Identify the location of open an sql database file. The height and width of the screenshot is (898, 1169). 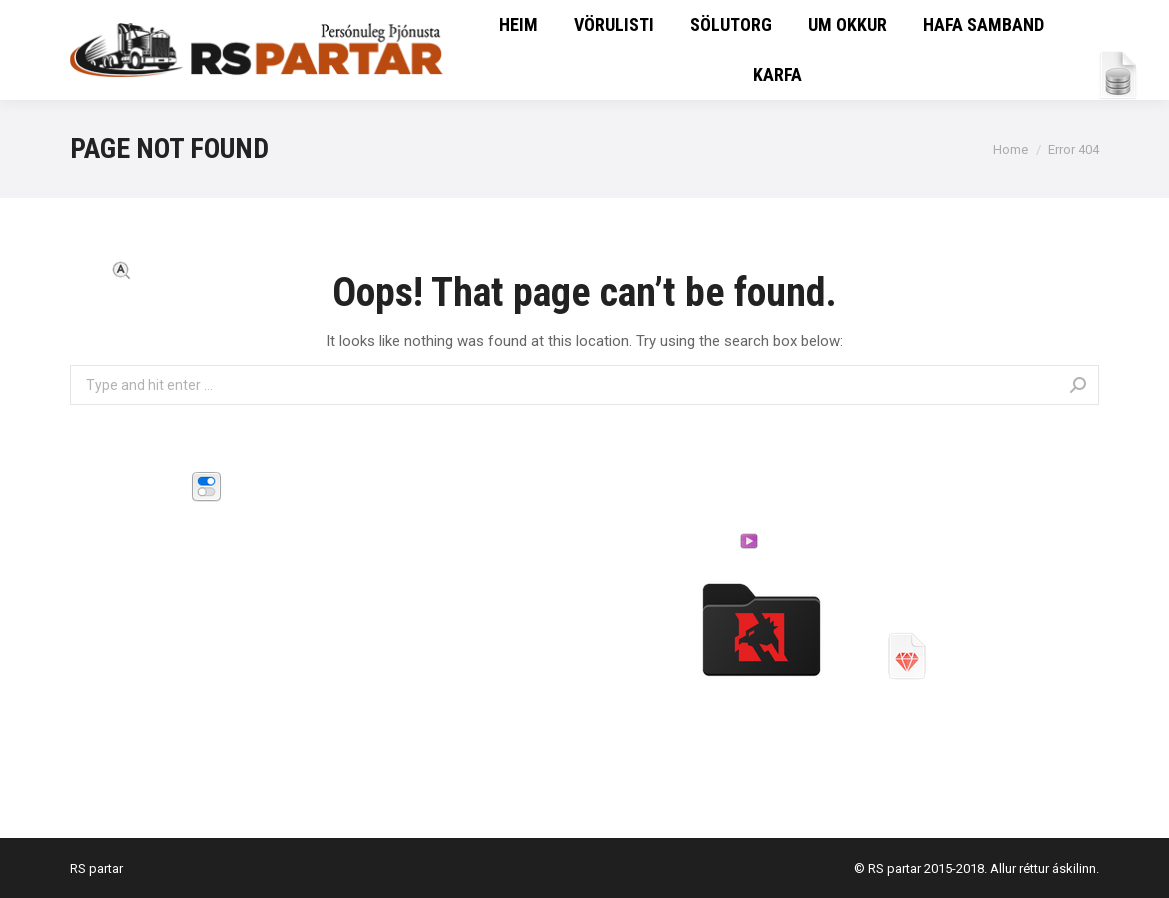
(1118, 76).